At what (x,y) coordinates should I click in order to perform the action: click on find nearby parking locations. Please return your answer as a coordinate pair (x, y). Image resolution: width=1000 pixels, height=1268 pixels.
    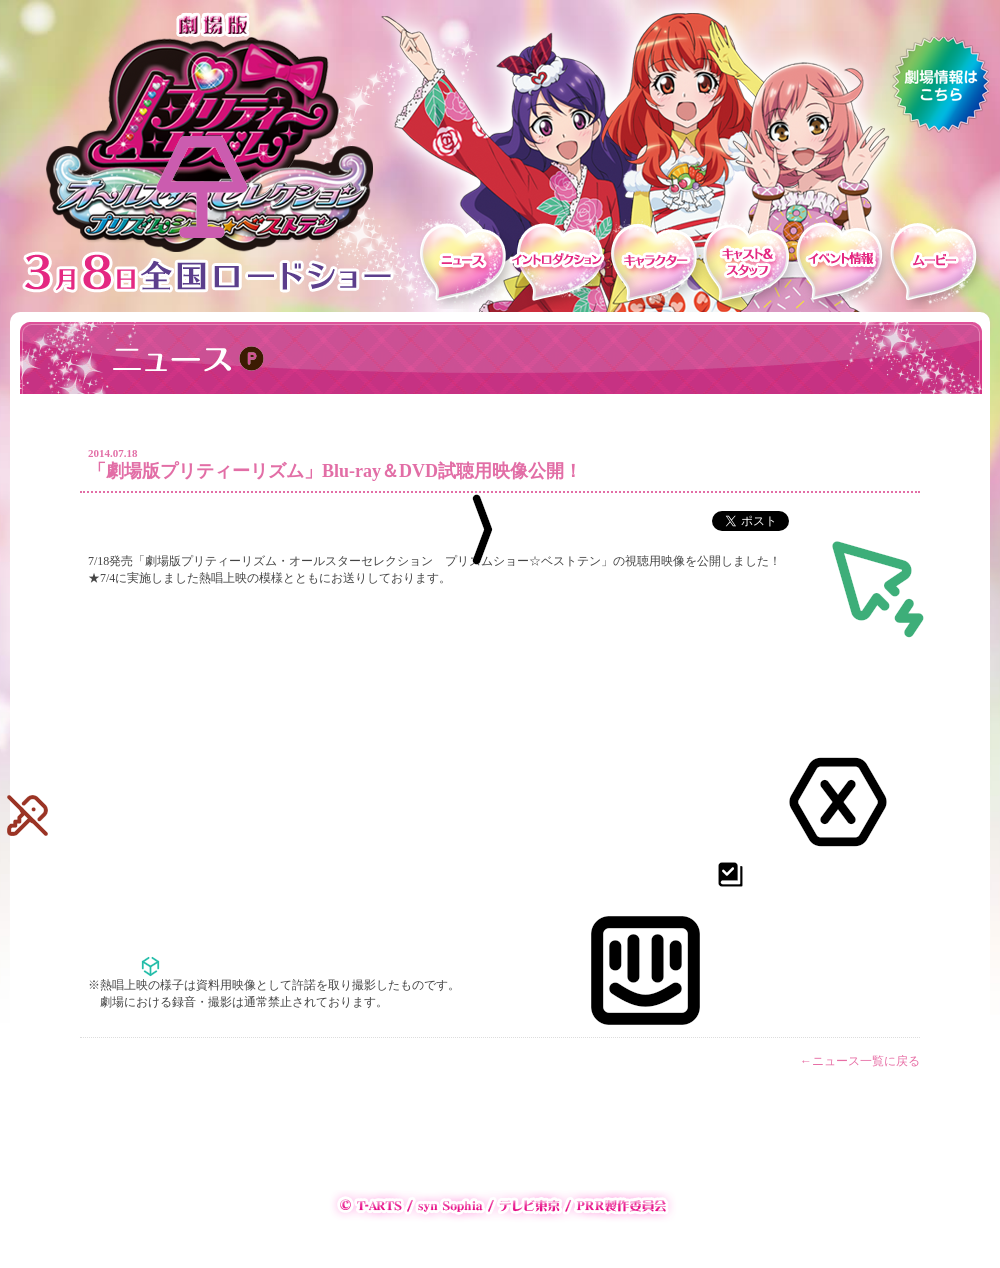
    Looking at the image, I should click on (251, 358).